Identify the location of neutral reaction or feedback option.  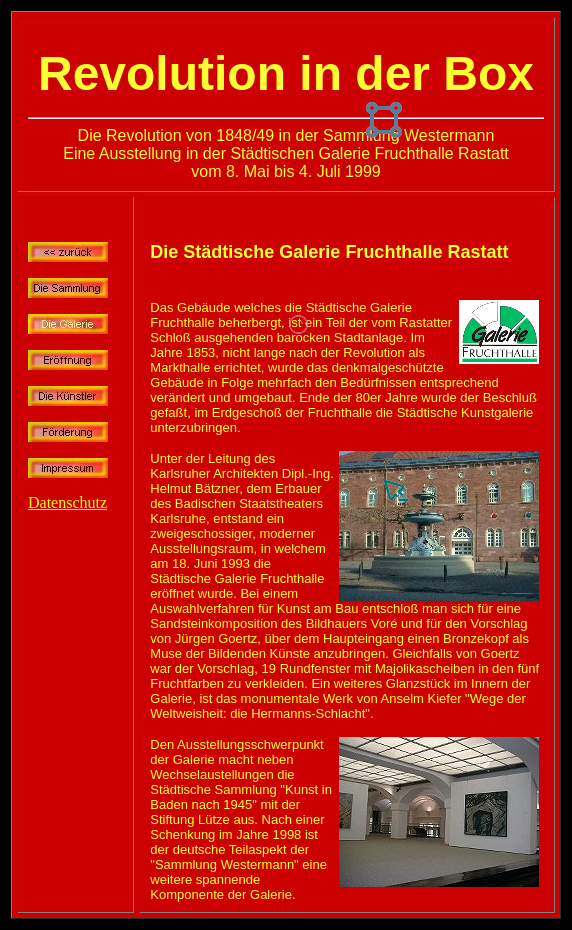
(298, 324).